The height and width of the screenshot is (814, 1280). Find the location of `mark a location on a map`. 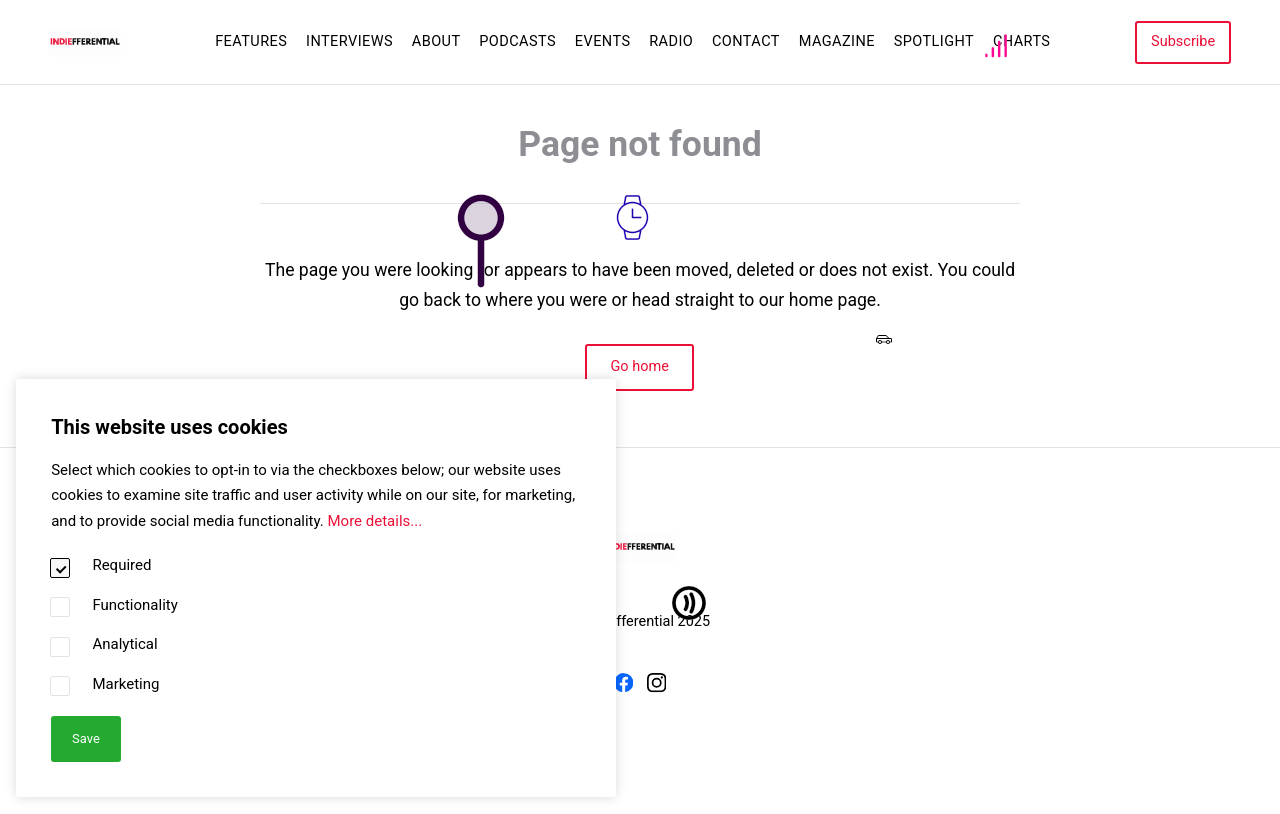

mark a location on a map is located at coordinates (481, 241).